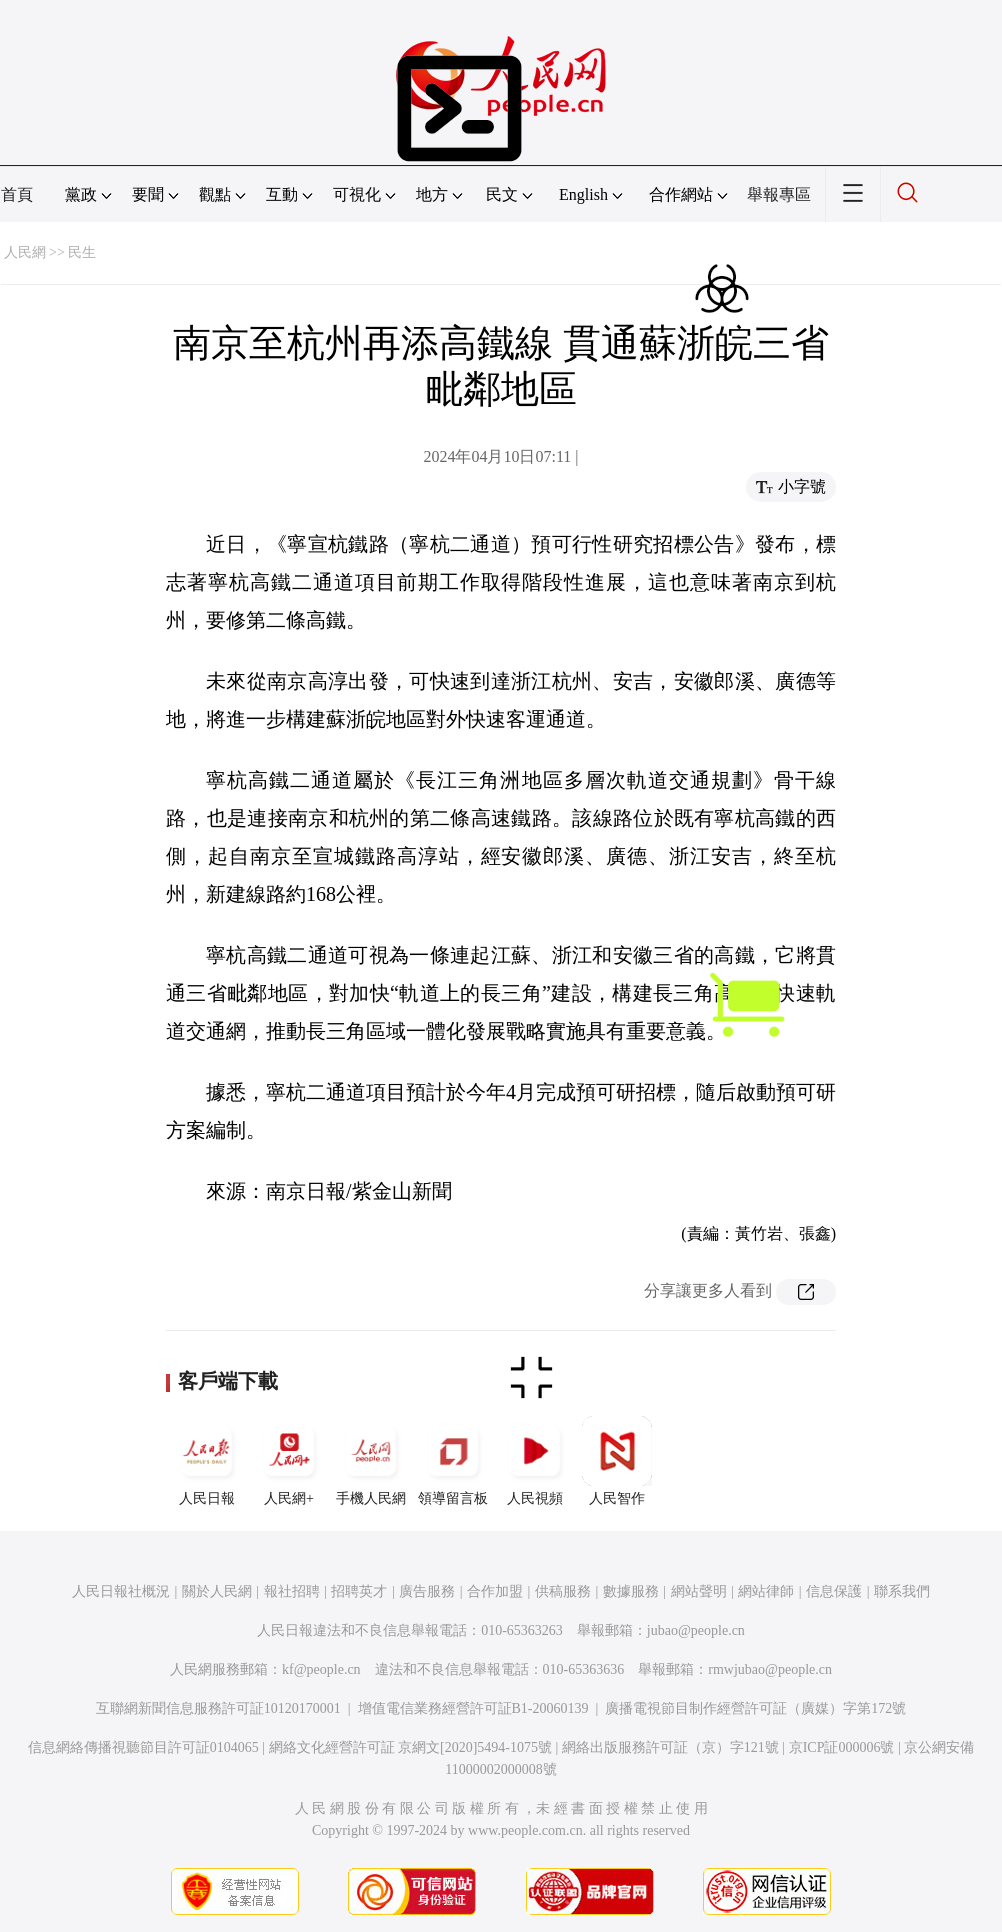 The width and height of the screenshot is (1002, 1932). Describe the element at coordinates (746, 1001) in the screenshot. I see `view your shopping cart` at that location.